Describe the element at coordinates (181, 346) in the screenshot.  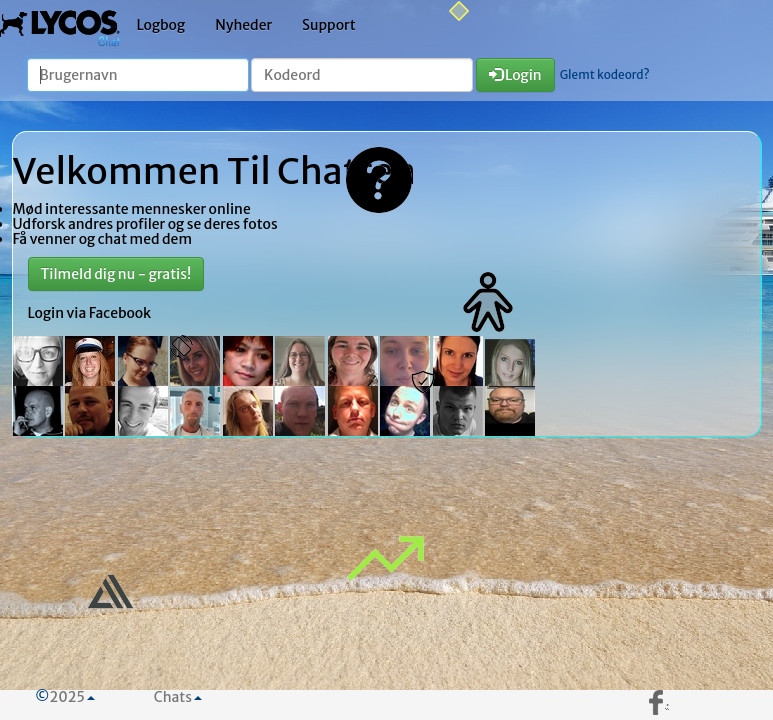
I see `toggle screen rotation on or off` at that location.